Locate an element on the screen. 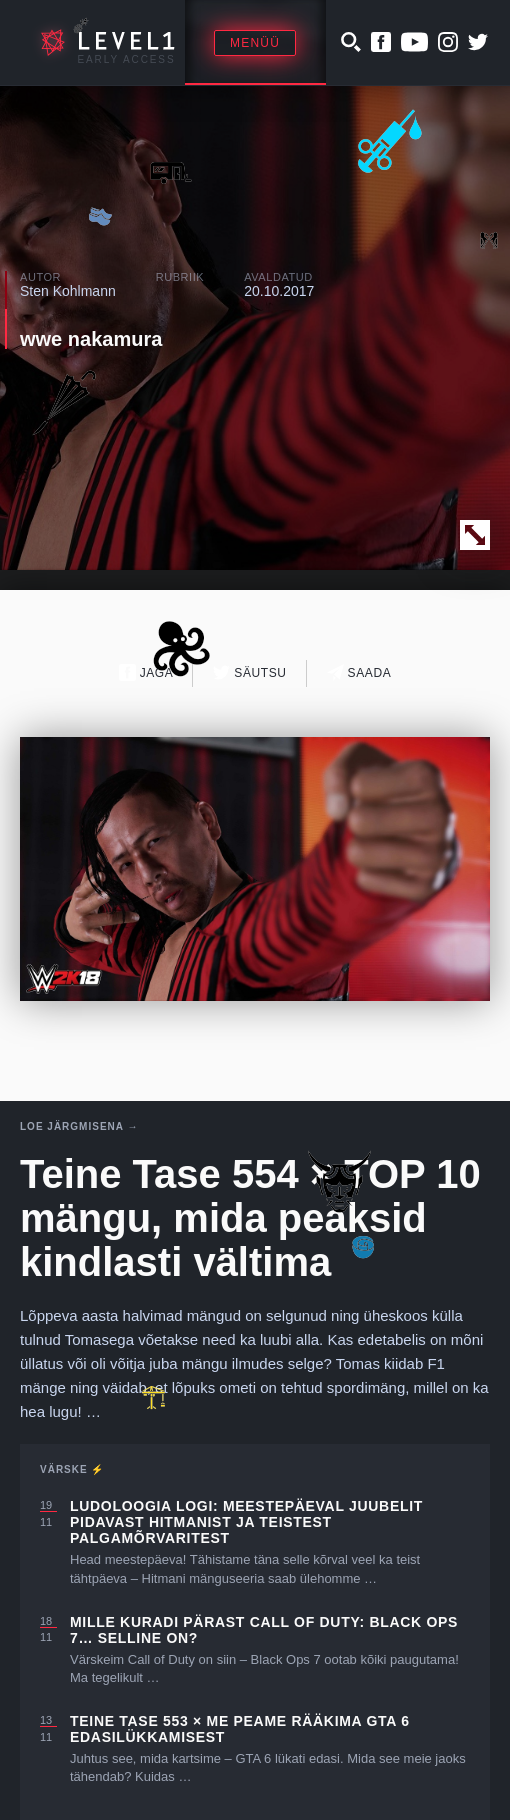 The width and height of the screenshot is (510, 1820). indicates a medical test or blood sample is located at coordinates (390, 141).